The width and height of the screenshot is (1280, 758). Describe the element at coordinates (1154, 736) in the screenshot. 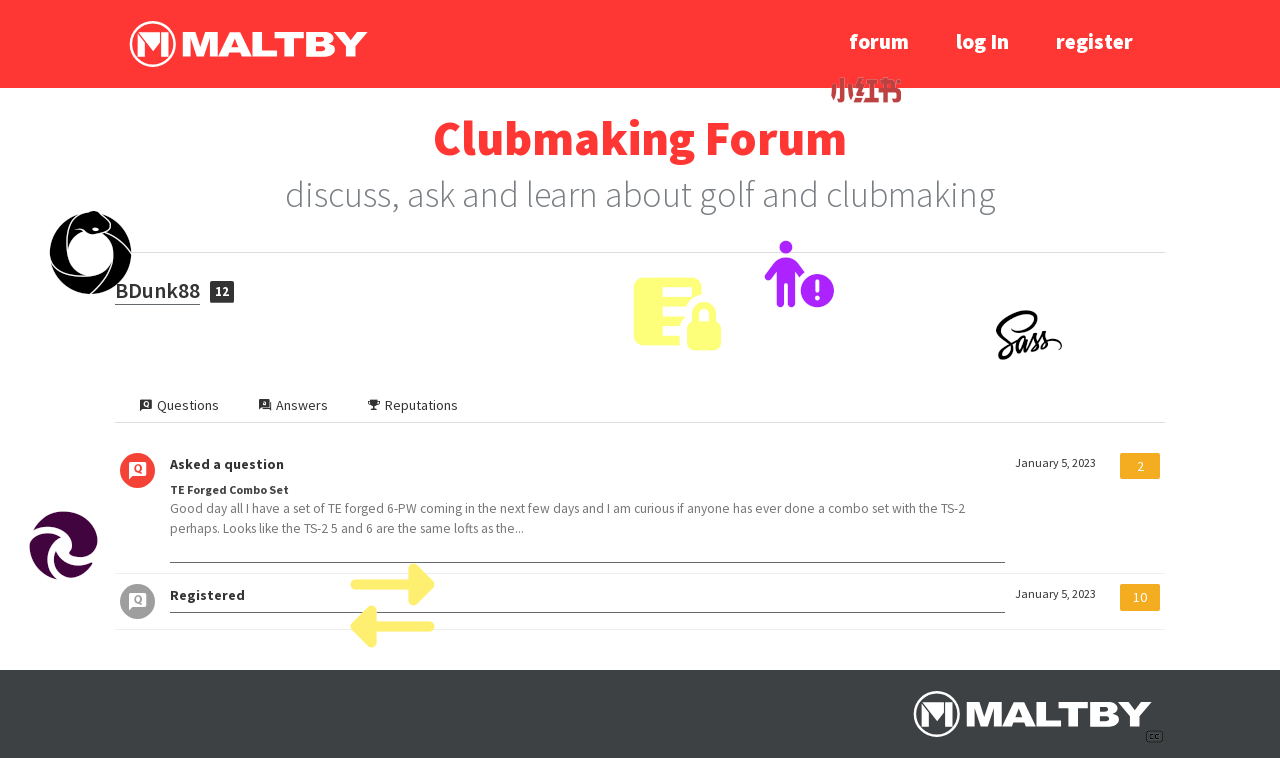

I see `enable closed captions for video content` at that location.